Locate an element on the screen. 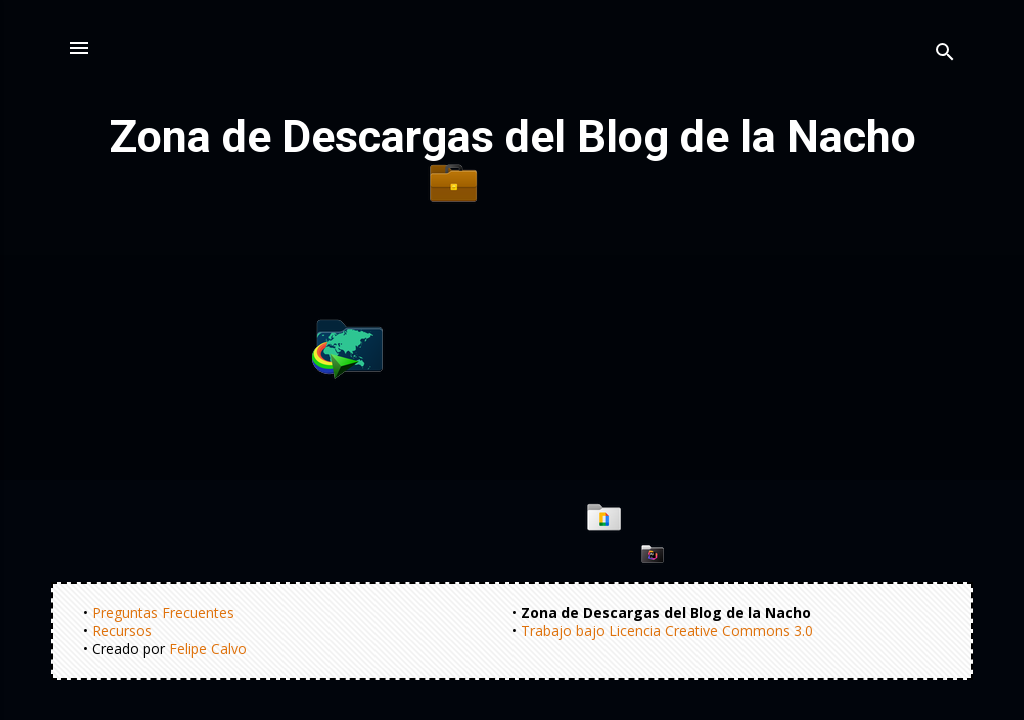 The image size is (1024, 720). open internet download manager files folder is located at coordinates (349, 347).